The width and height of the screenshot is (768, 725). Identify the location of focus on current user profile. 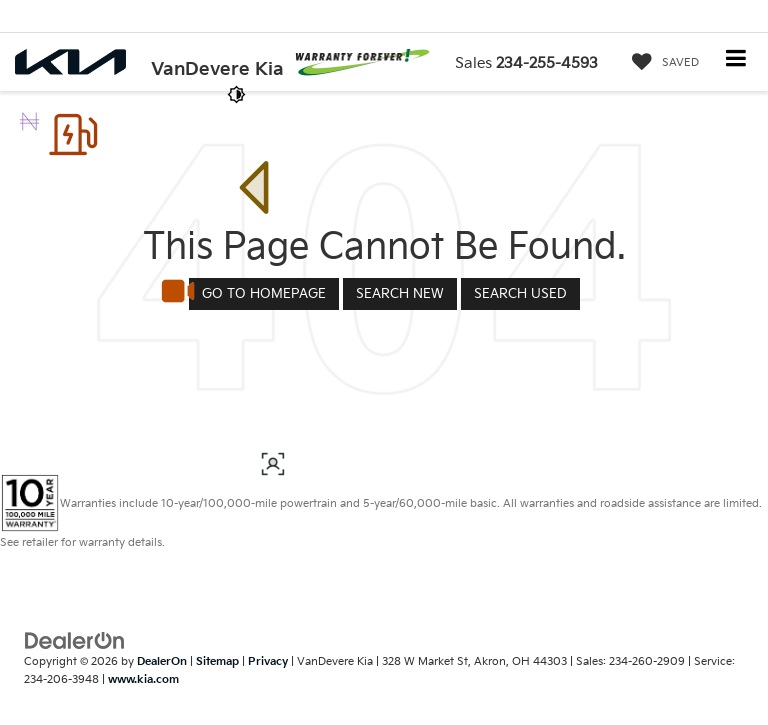
(273, 464).